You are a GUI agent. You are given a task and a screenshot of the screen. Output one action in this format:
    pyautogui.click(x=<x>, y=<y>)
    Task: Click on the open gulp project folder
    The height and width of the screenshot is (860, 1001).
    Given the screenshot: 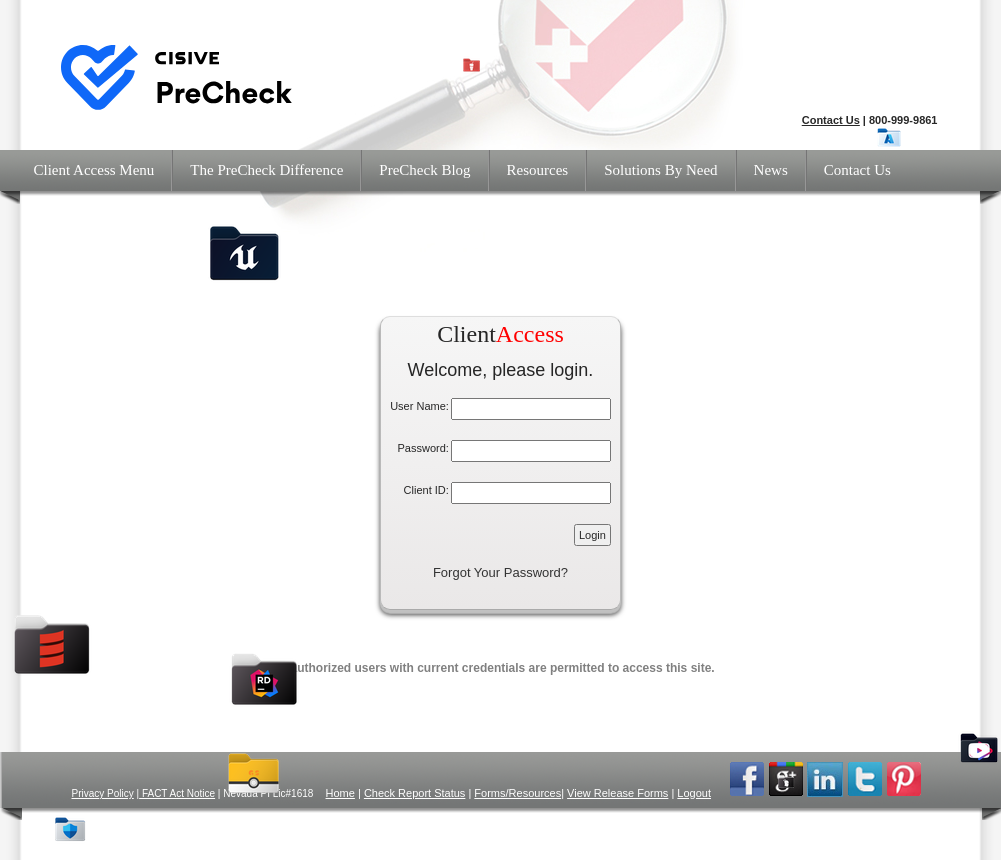 What is the action you would take?
    pyautogui.click(x=471, y=65)
    